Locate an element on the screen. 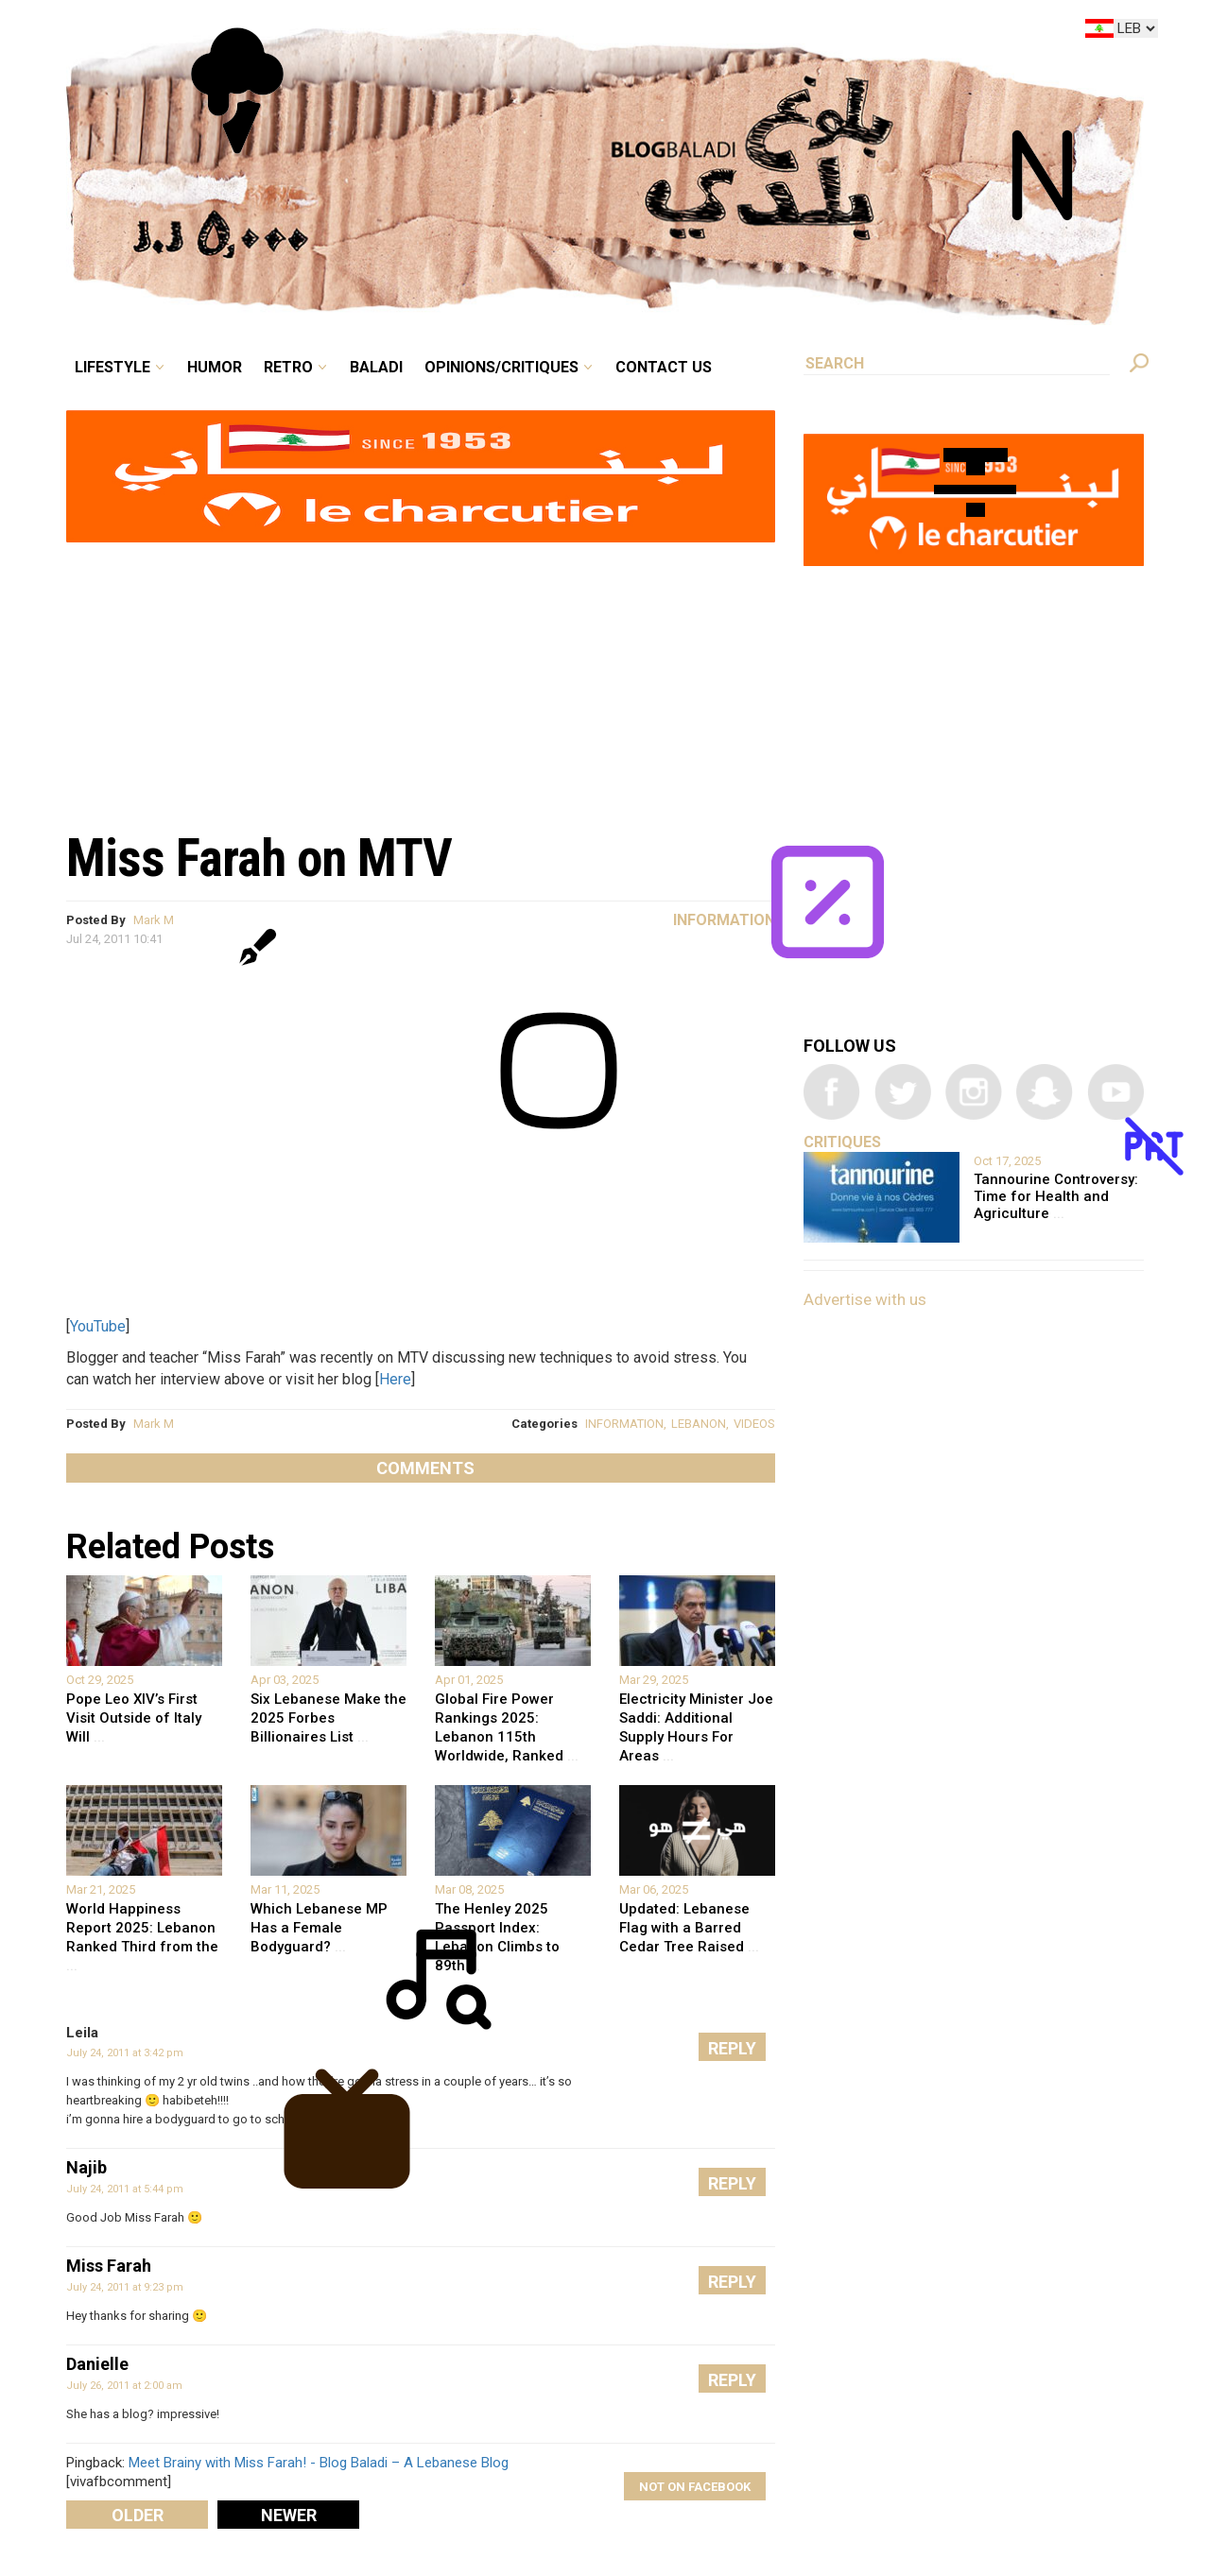  browse desserts or sweet treats is located at coordinates (237, 91).